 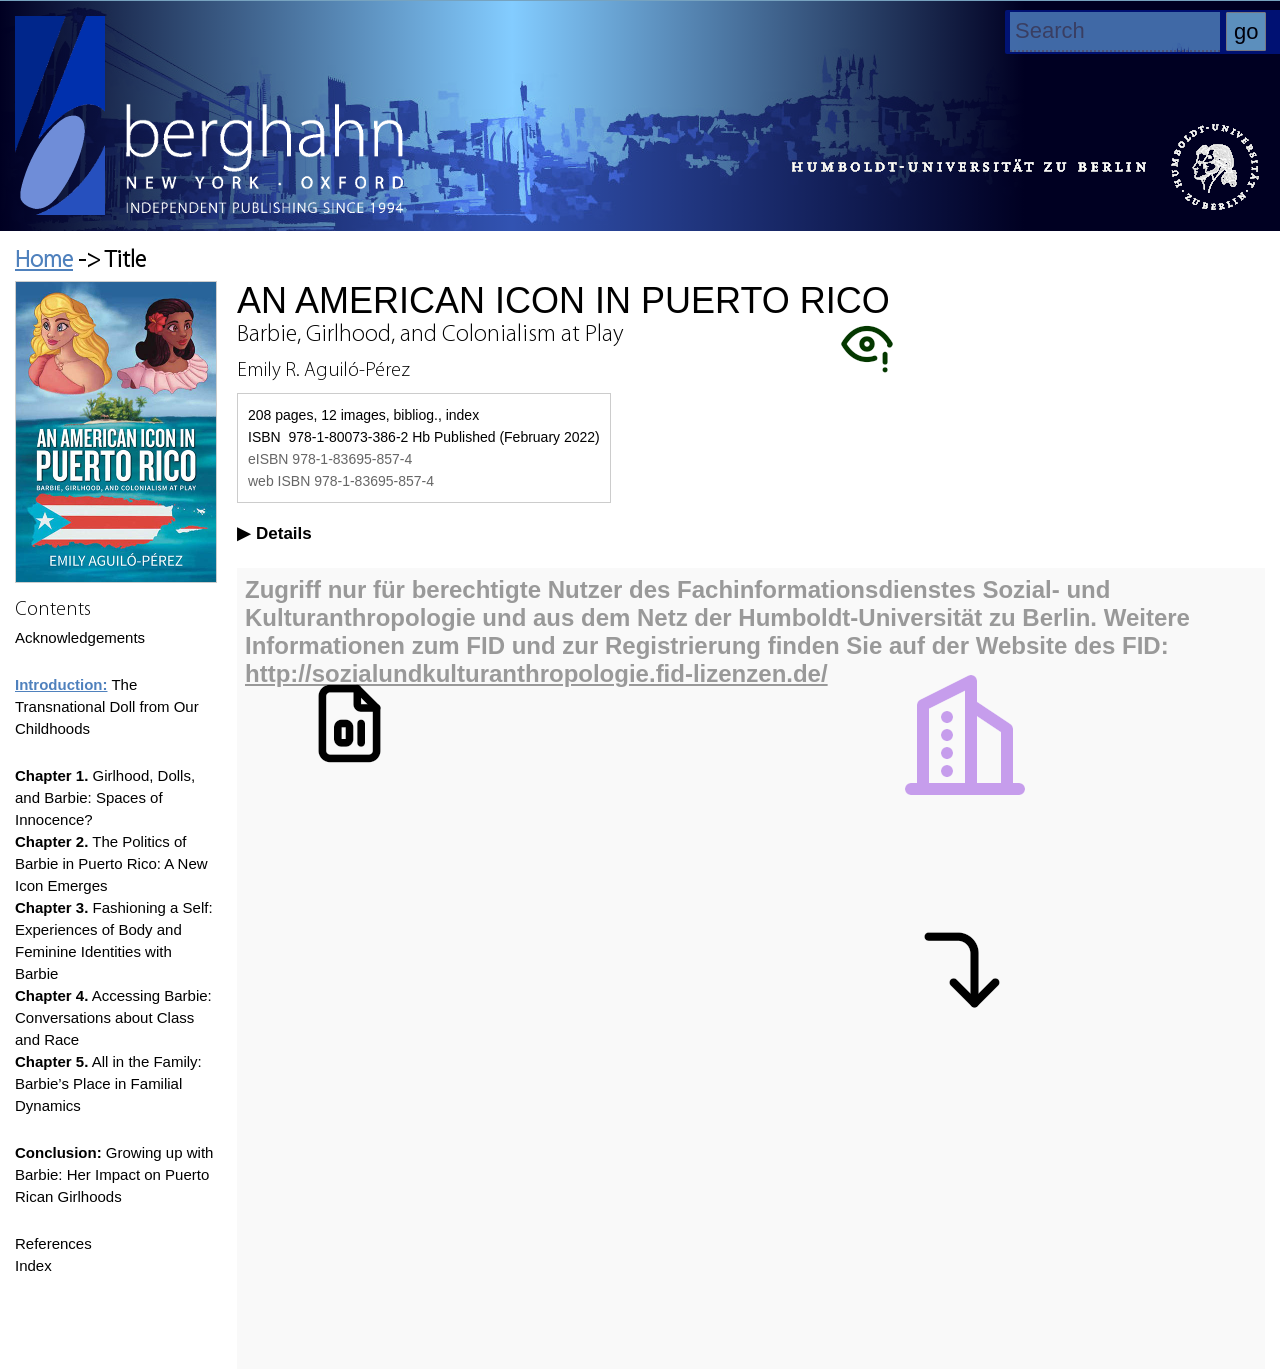 What do you see at coordinates (349, 723) in the screenshot?
I see `view a file containing numeric data` at bounding box center [349, 723].